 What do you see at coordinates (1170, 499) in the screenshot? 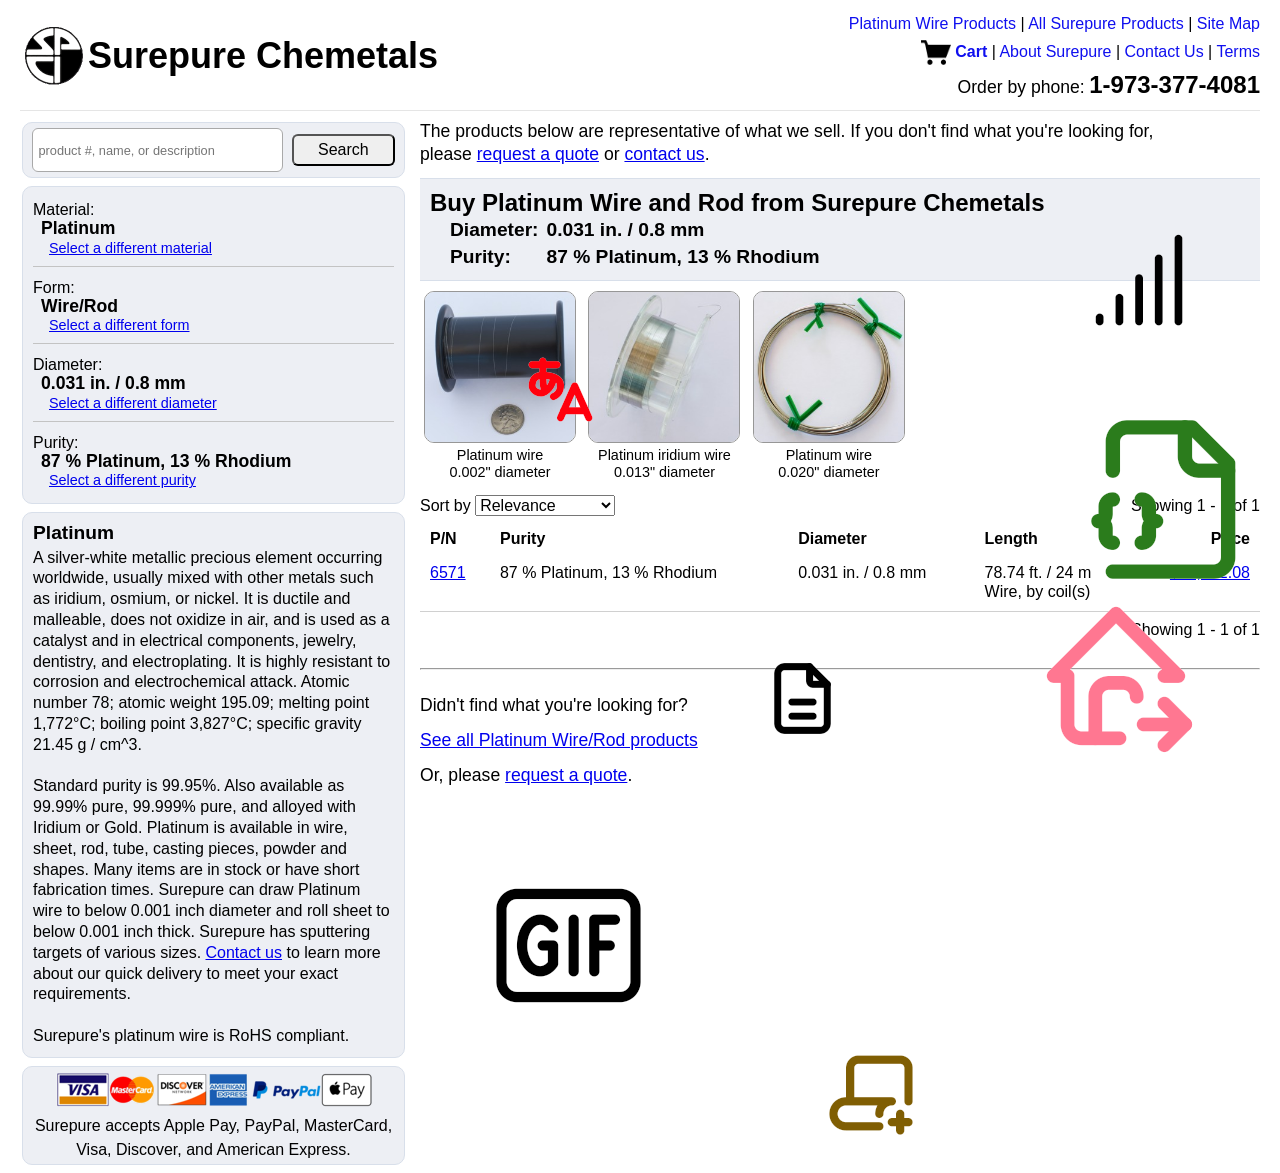
I see `open JSON file` at bounding box center [1170, 499].